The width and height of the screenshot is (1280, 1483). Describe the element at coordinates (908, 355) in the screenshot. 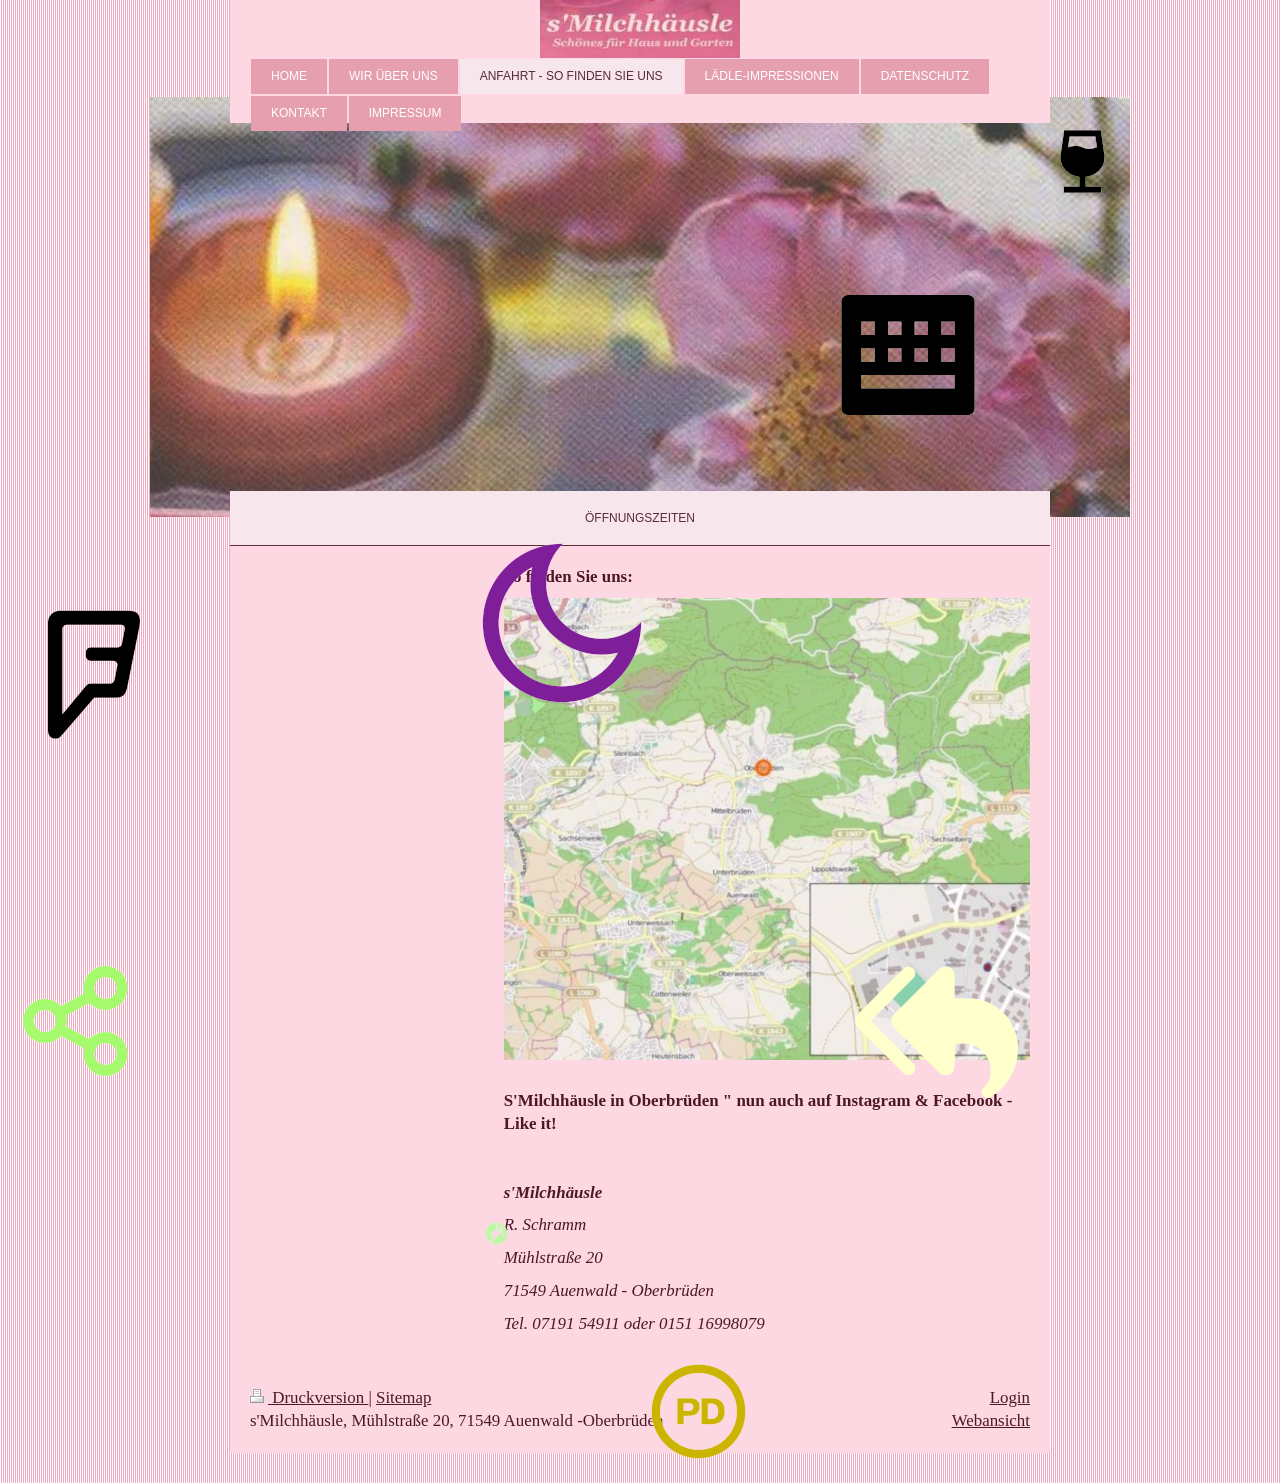

I see `open the on-screen keyboard` at that location.